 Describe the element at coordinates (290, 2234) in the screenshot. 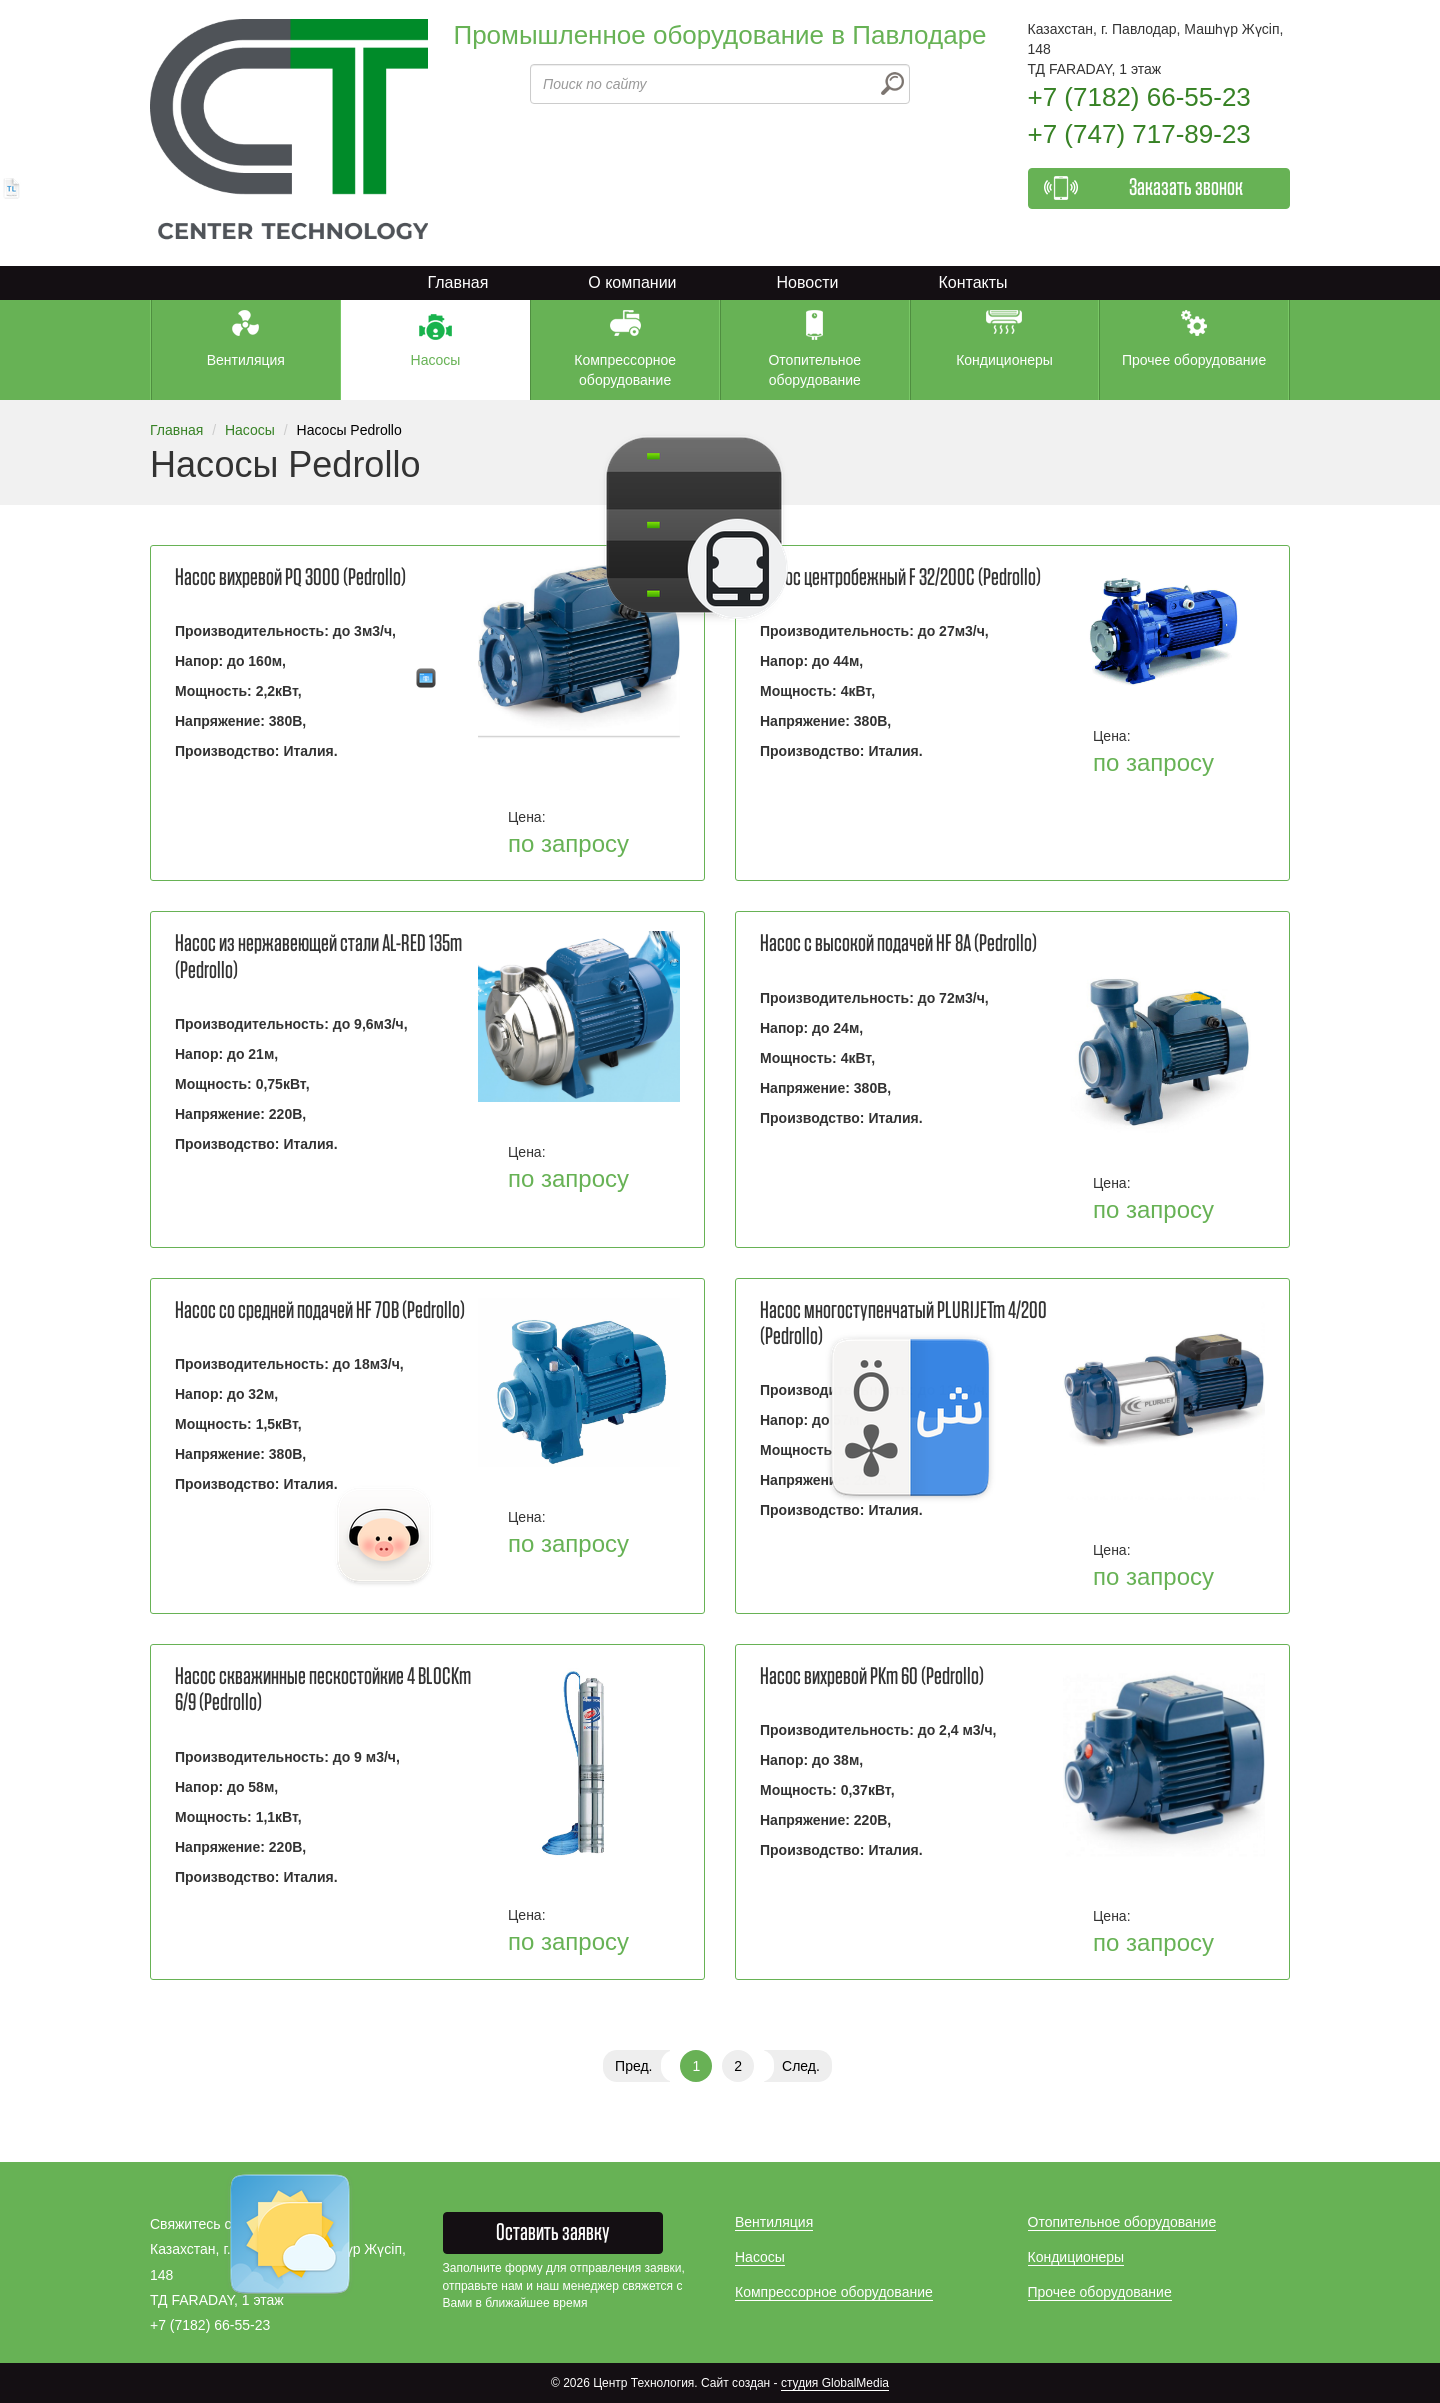

I see `open the weather app` at that location.